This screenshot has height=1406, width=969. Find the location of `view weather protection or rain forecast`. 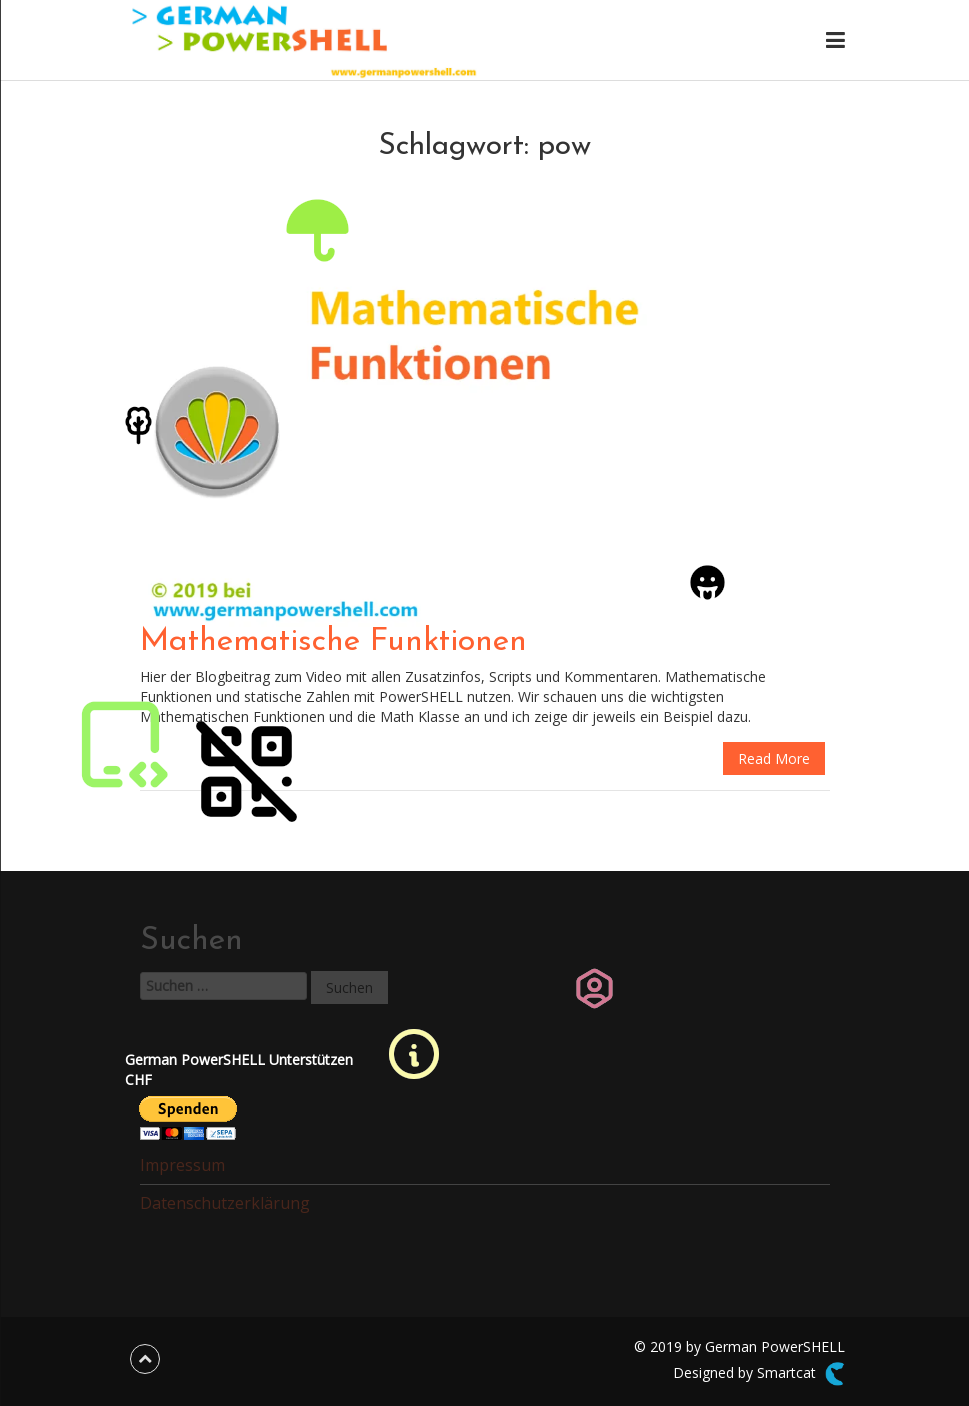

view weather protection or rain forecast is located at coordinates (317, 230).